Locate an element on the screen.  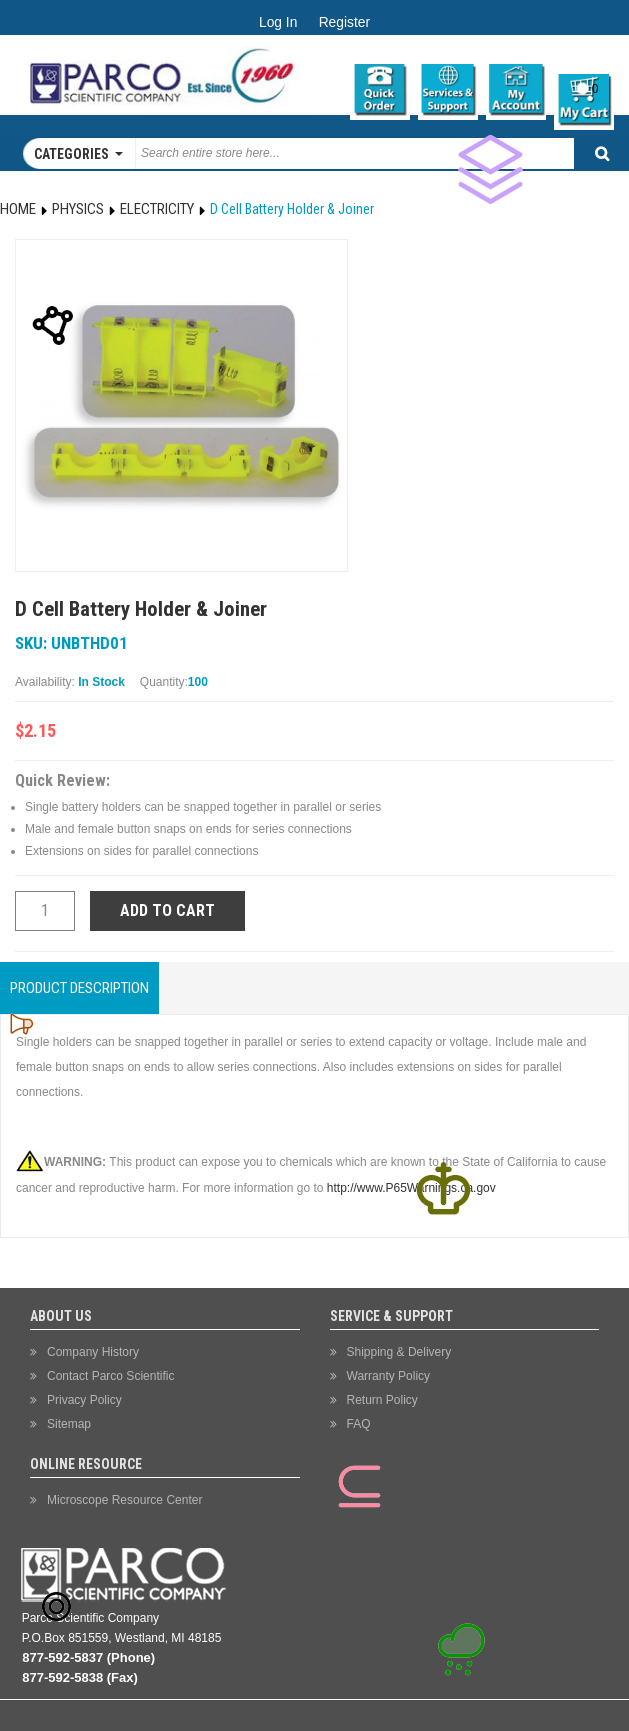
view layers or stacked content is located at coordinates (490, 169).